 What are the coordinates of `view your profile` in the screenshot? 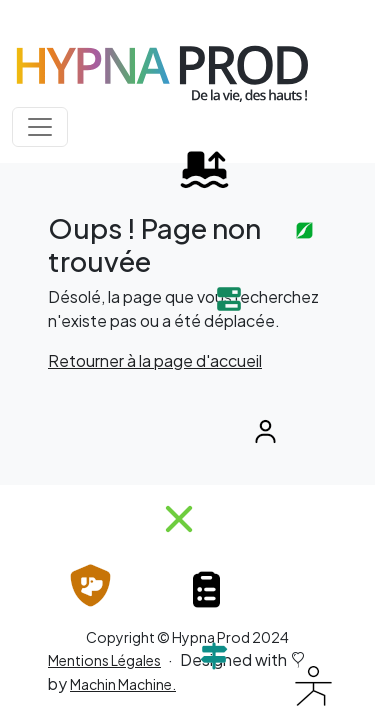 It's located at (265, 431).